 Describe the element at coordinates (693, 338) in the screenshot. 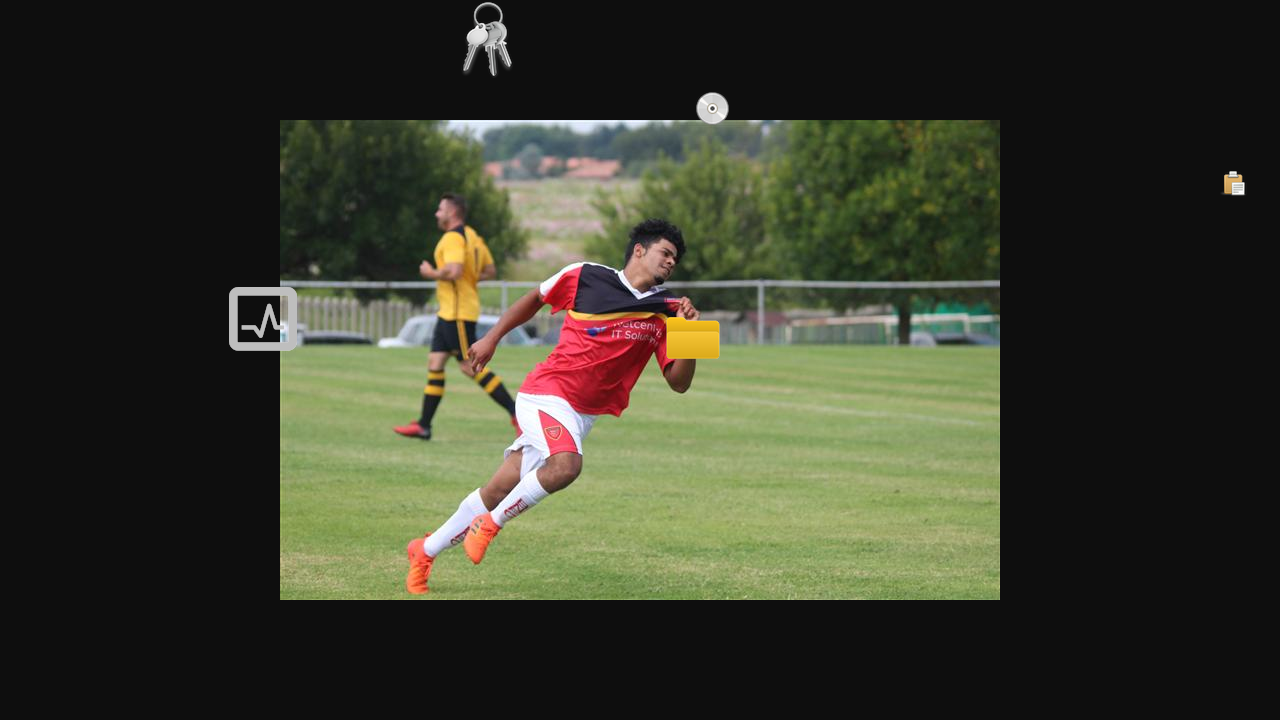

I see `open folder containing files or documents` at that location.